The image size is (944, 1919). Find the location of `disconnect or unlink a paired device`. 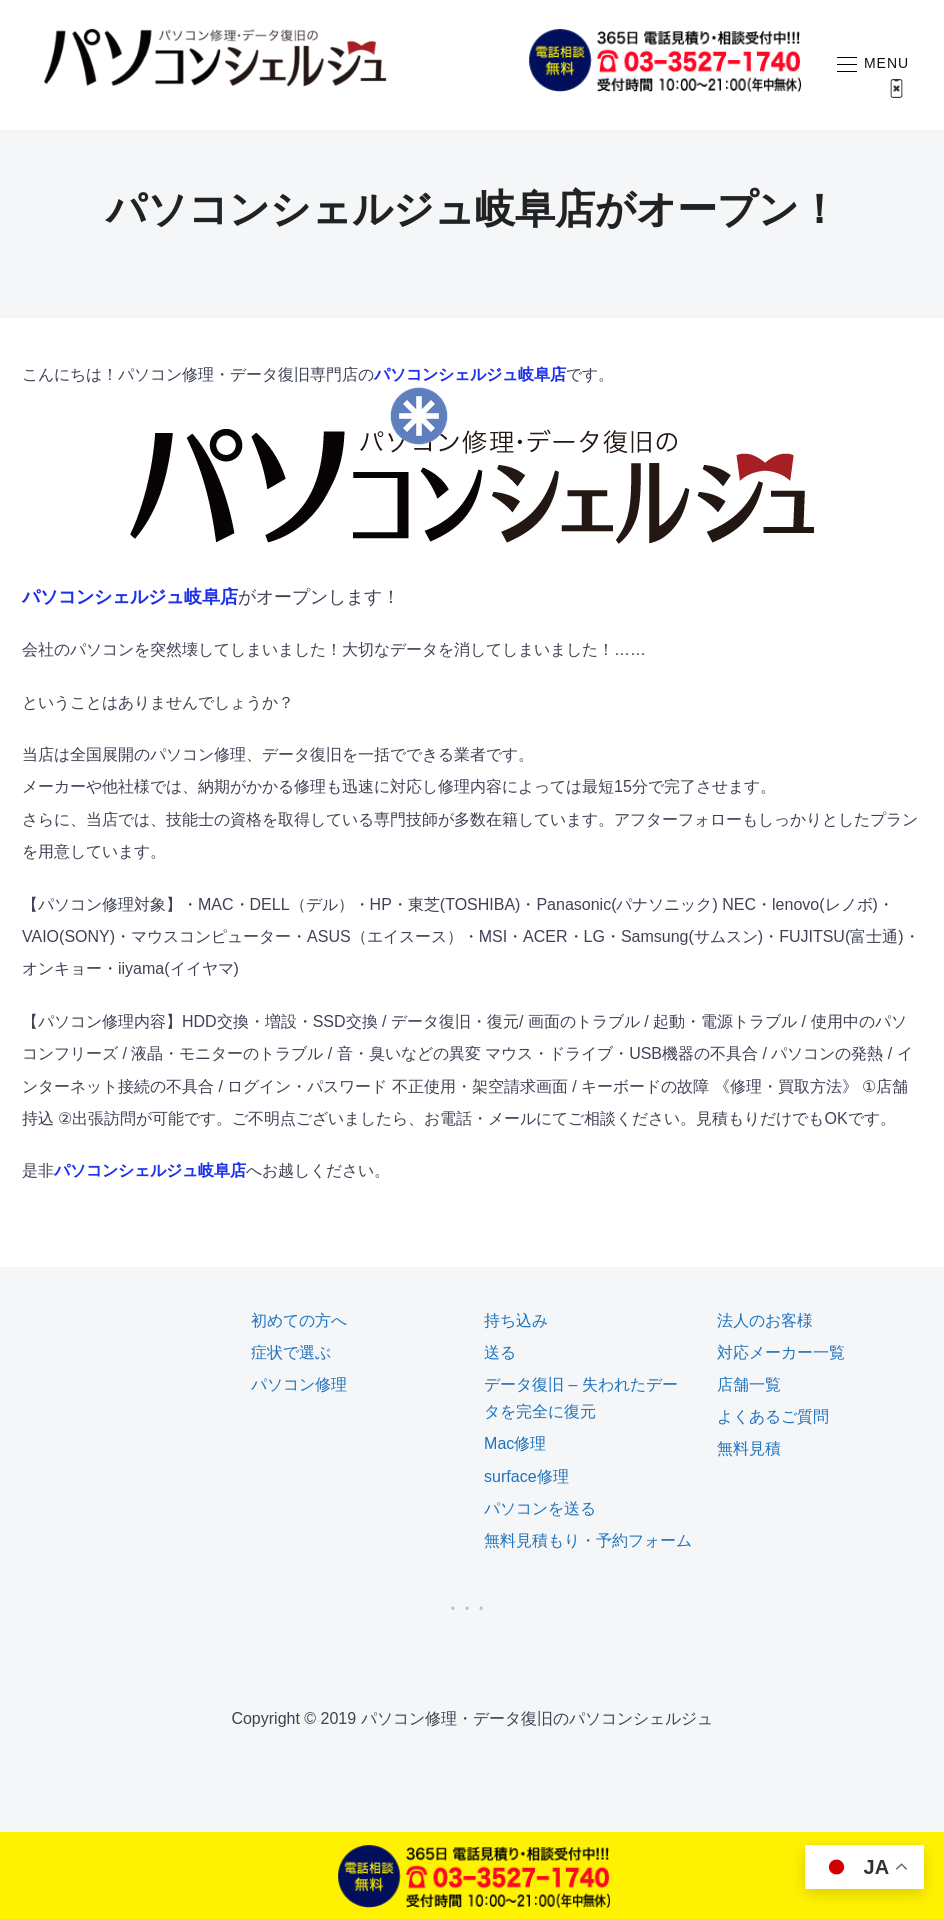

disconnect or unlink a paired device is located at coordinates (896, 88).